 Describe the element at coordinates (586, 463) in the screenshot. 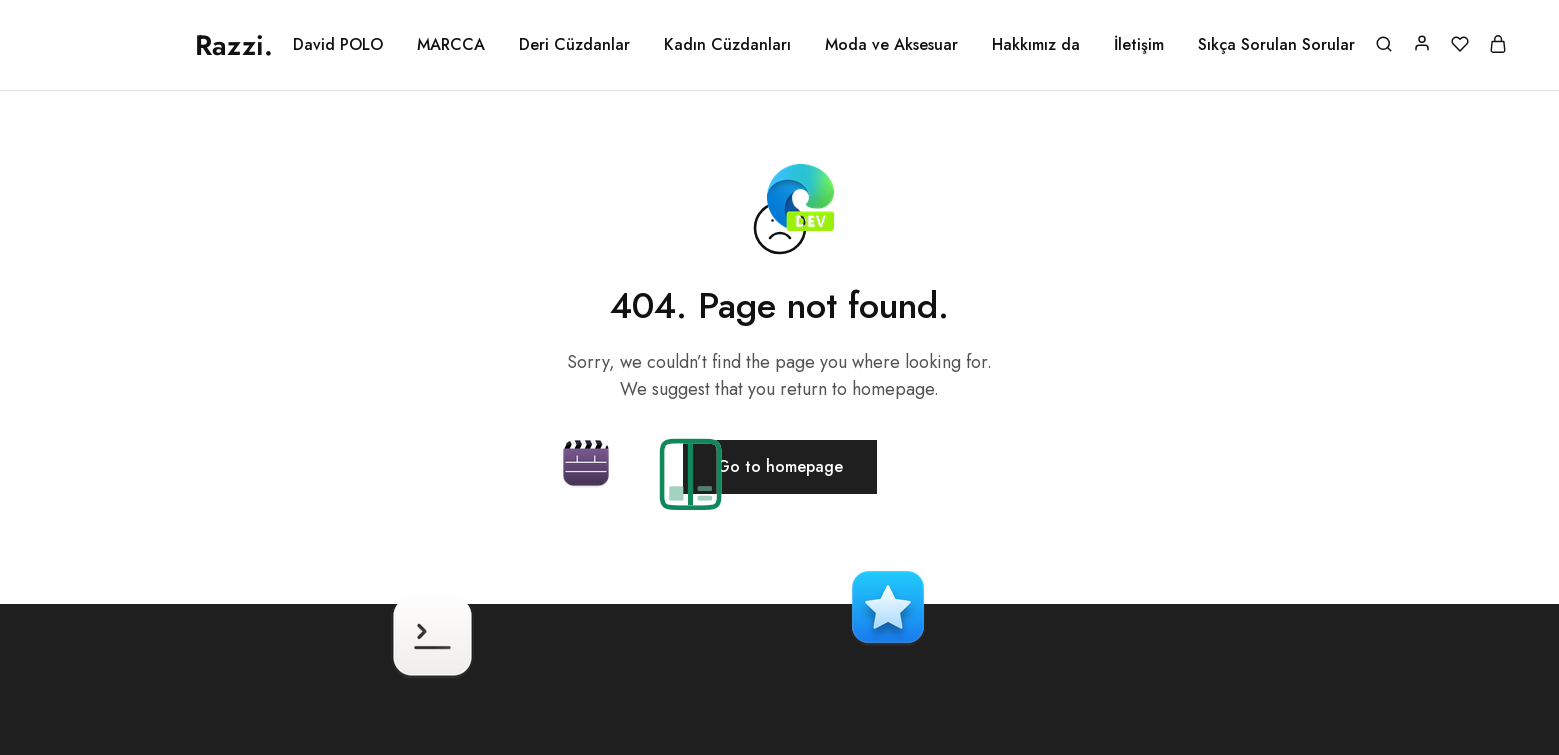

I see `open pitivi video editor` at that location.